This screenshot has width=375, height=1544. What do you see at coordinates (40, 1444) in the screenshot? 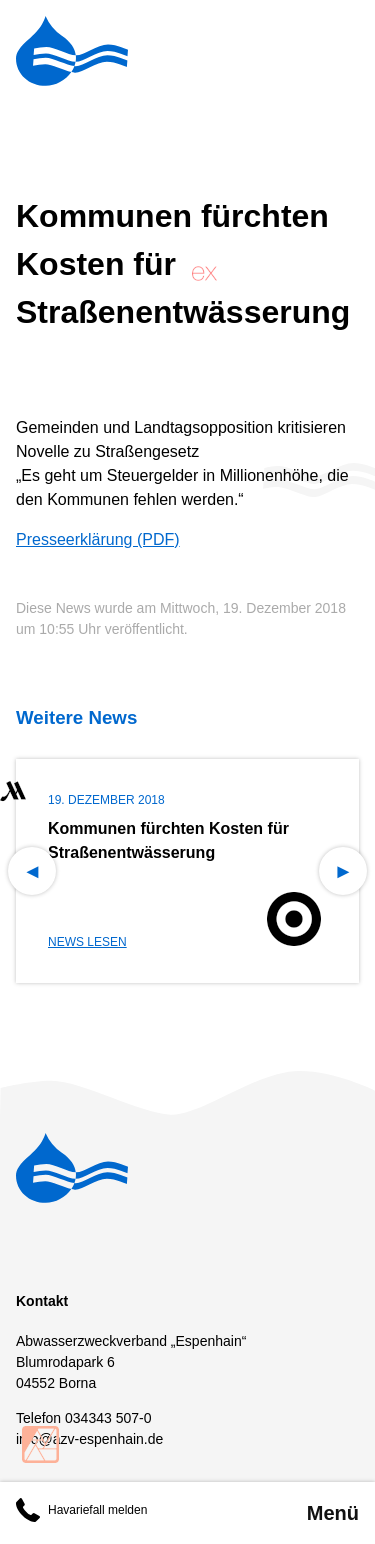
I see `open Affinity Photo application` at bounding box center [40, 1444].